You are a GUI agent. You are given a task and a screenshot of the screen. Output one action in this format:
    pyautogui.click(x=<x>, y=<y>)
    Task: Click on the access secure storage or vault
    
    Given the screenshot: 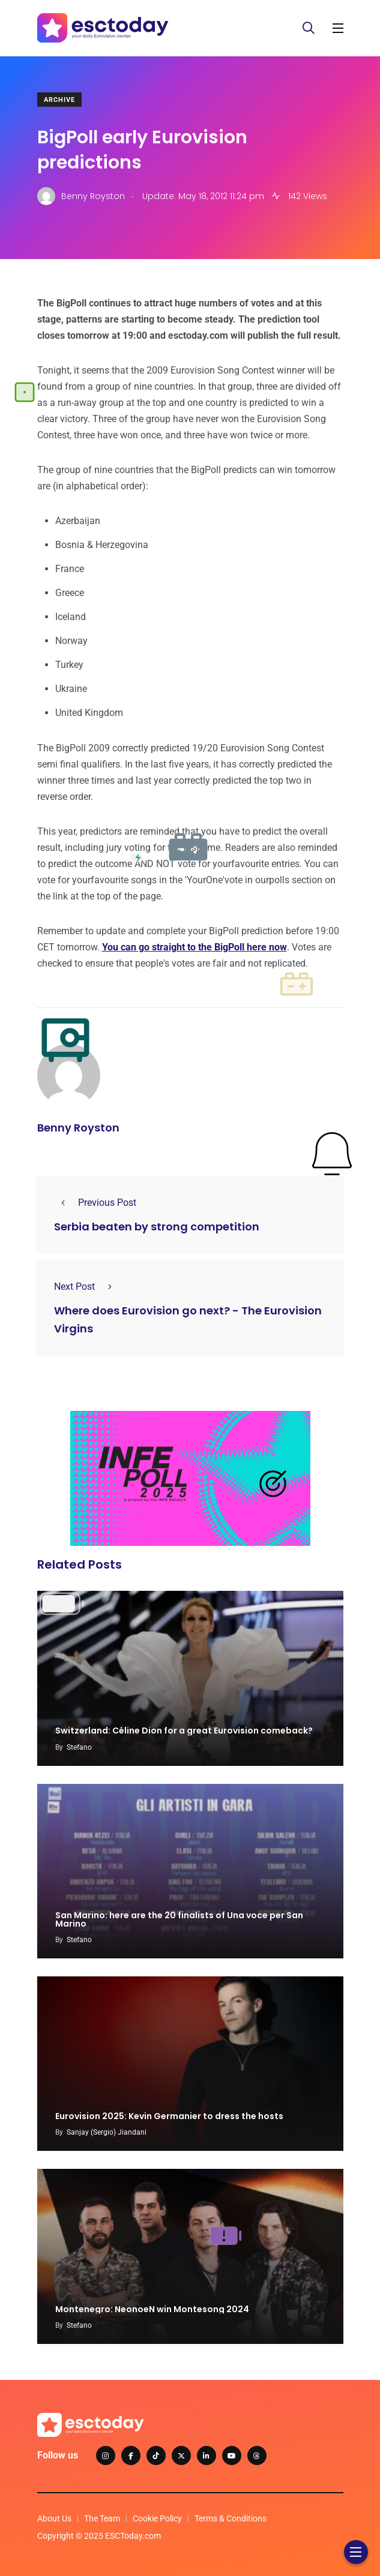 What is the action you would take?
    pyautogui.click(x=65, y=1039)
    